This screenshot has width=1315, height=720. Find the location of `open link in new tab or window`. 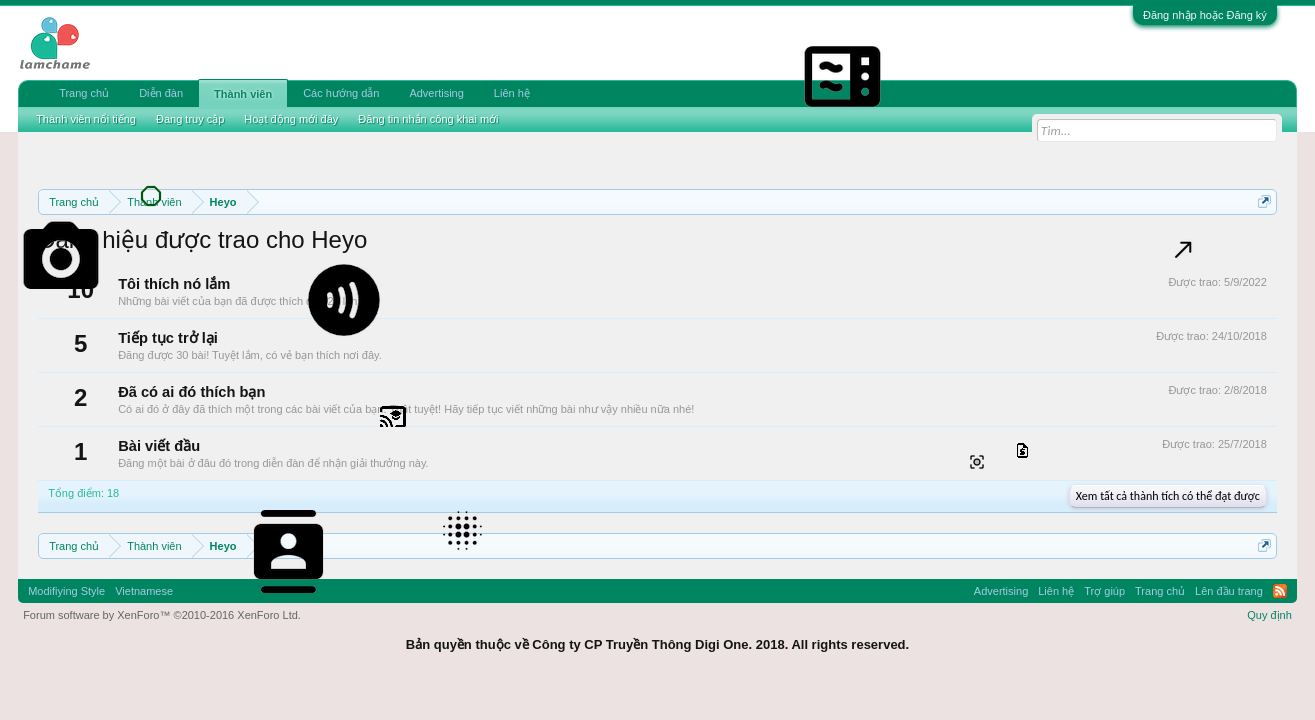

open link in new tab or window is located at coordinates (1183, 249).